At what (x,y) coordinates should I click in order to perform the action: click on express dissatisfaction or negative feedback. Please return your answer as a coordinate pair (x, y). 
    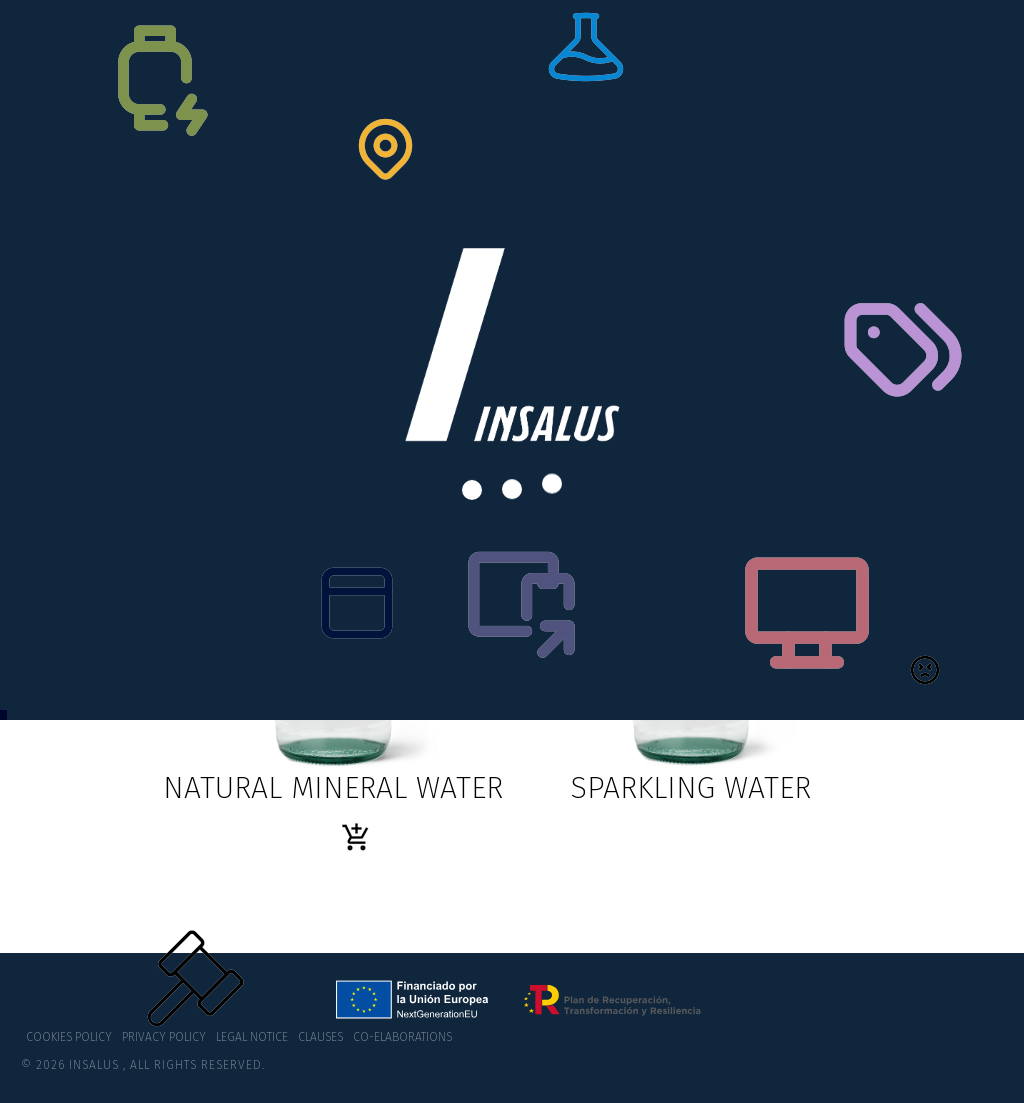
    Looking at the image, I should click on (925, 670).